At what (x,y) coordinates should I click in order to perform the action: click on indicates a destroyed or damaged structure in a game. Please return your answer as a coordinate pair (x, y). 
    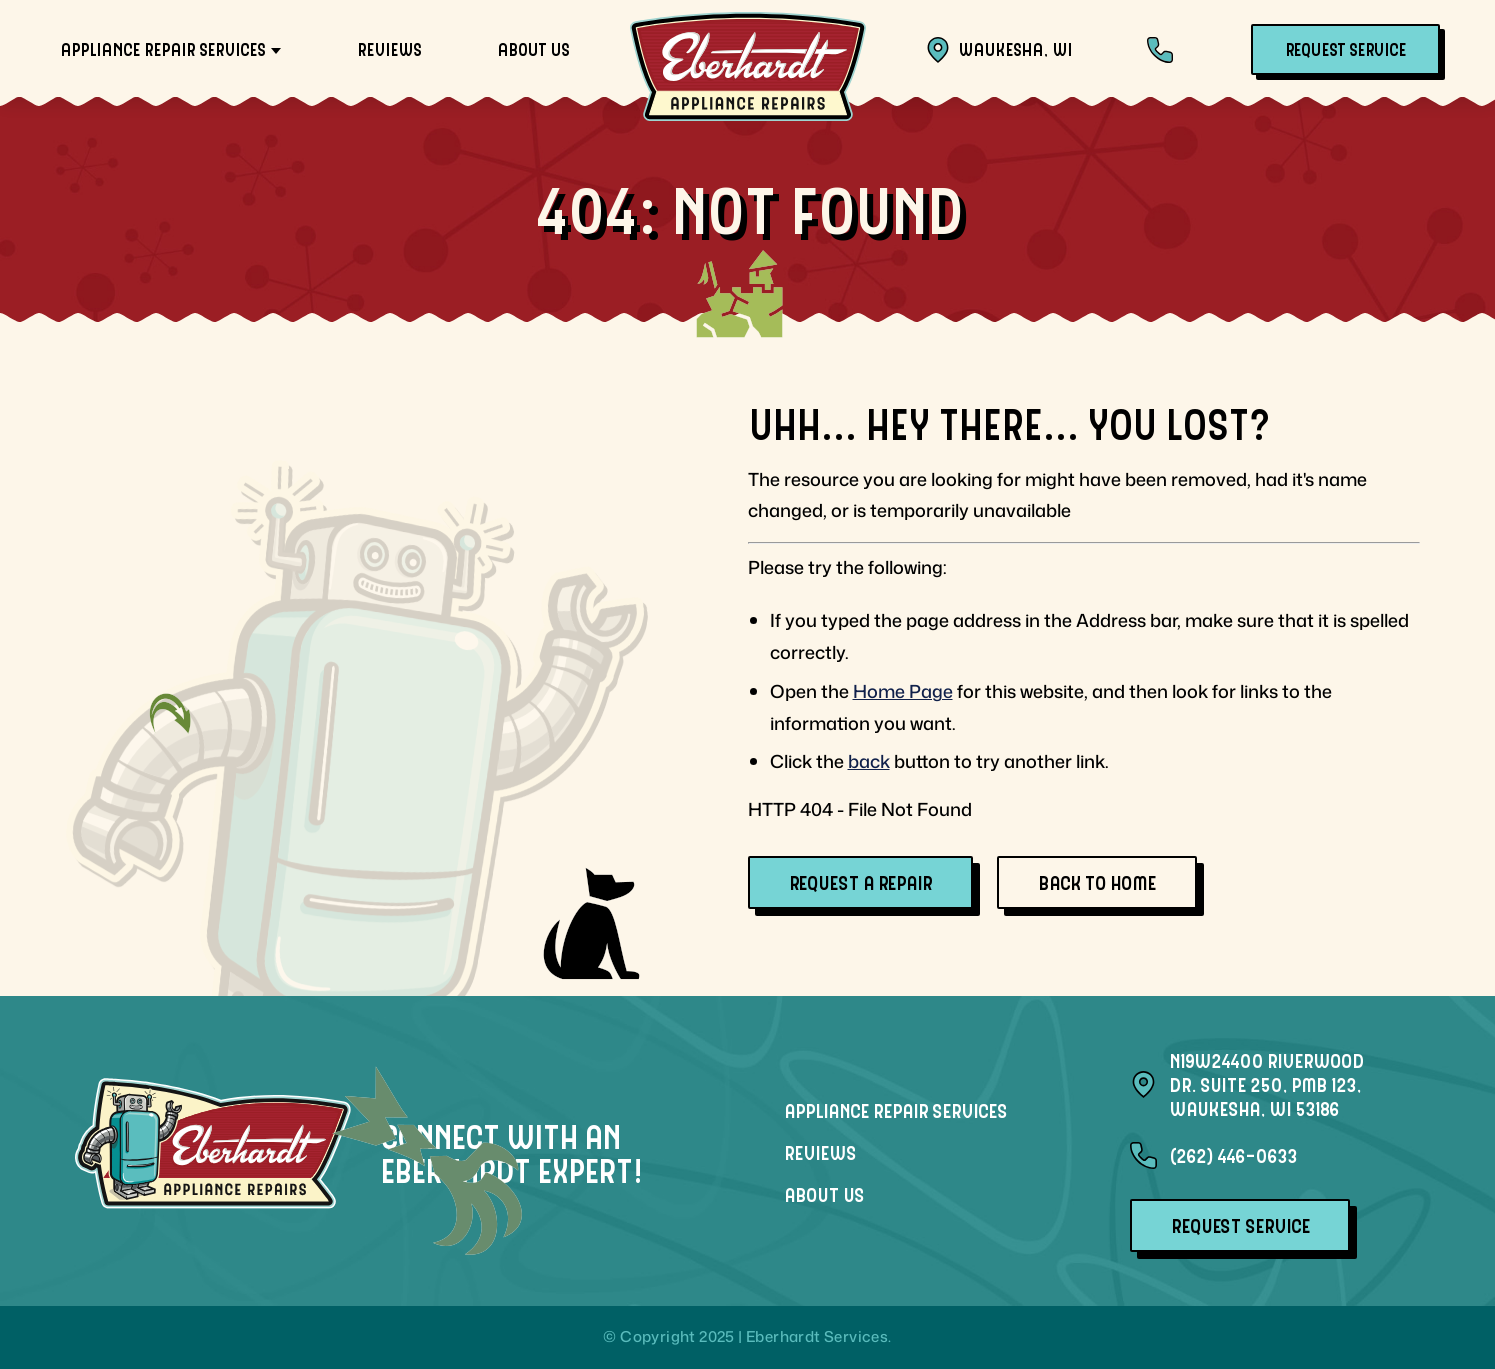
    Looking at the image, I should click on (739, 294).